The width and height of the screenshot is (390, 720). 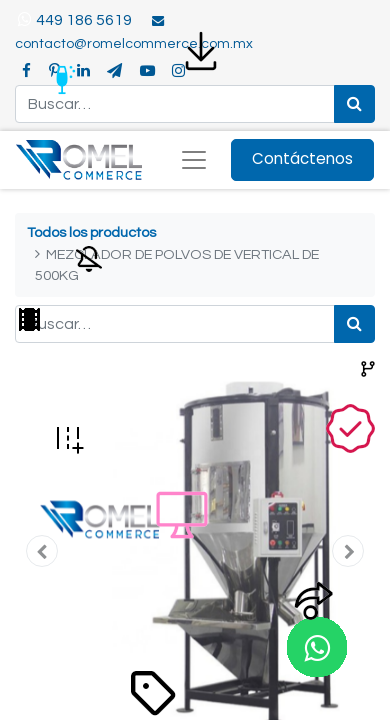 What do you see at coordinates (63, 80) in the screenshot?
I see `celebrate a completed milestone or achievement` at bounding box center [63, 80].